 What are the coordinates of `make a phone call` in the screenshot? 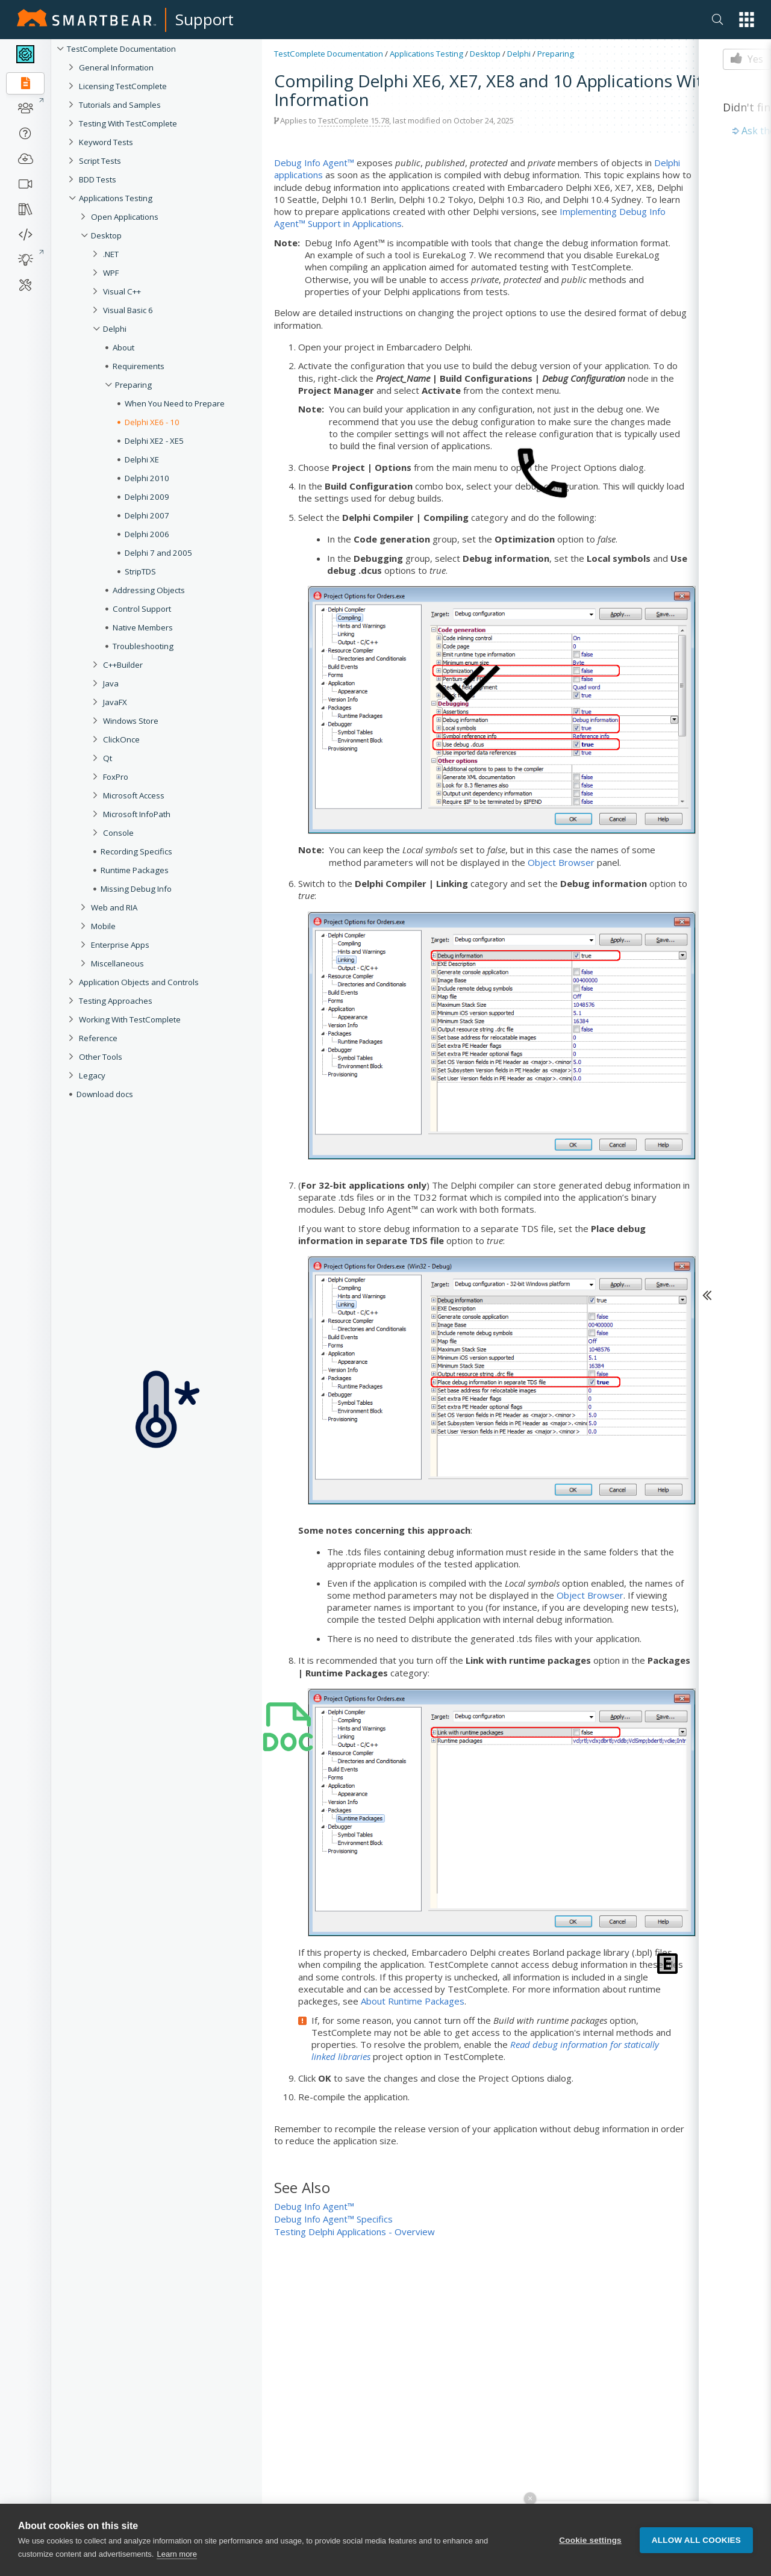 It's located at (542, 473).